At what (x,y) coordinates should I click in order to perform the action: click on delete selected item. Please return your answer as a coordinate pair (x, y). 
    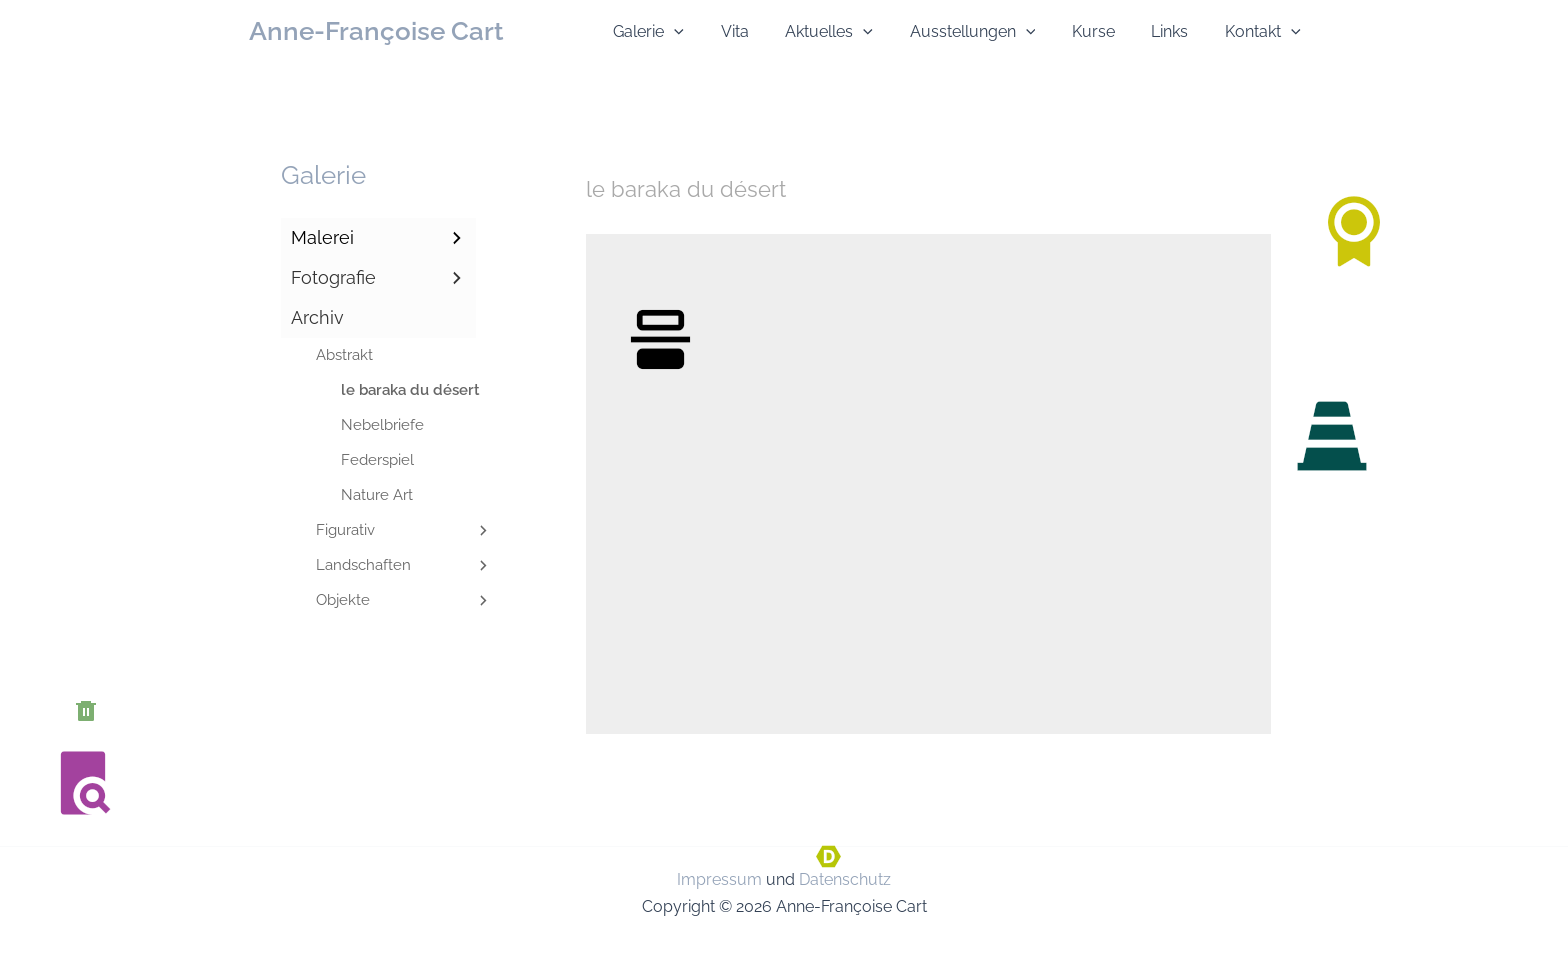
    Looking at the image, I should click on (86, 711).